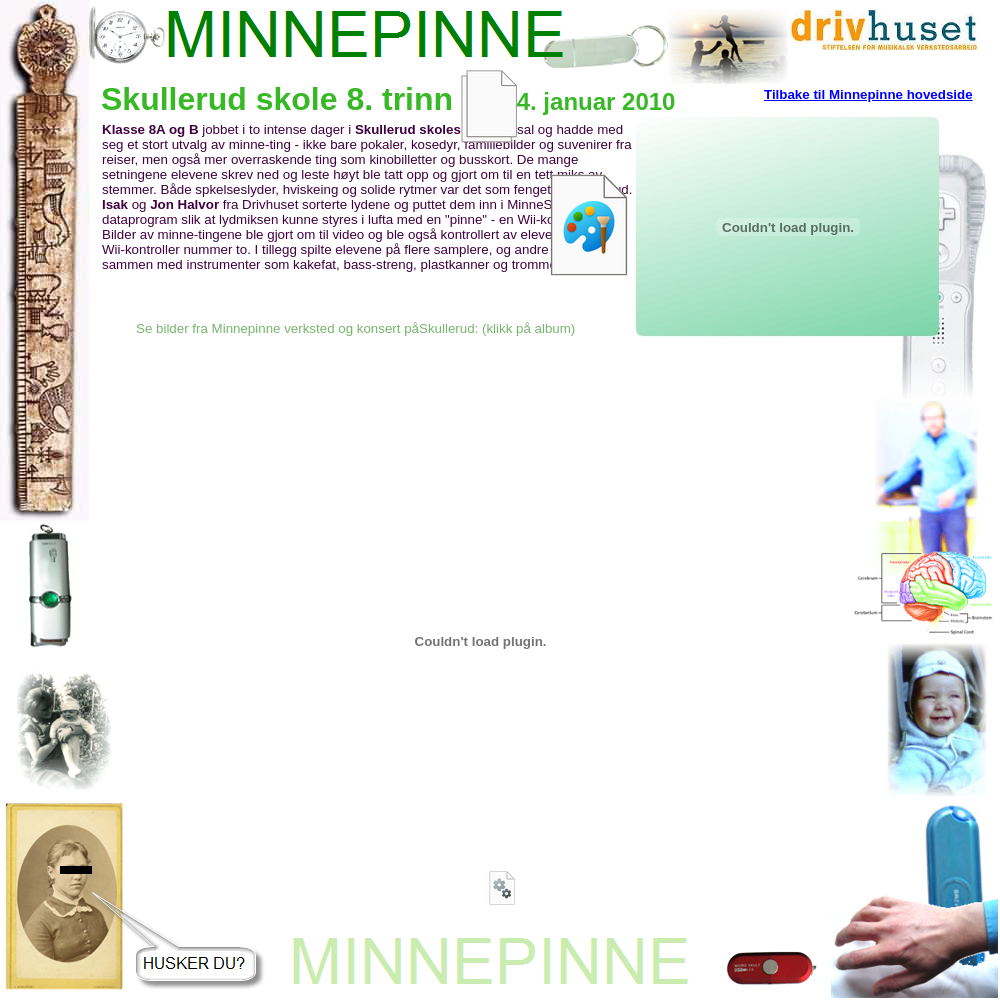 This screenshot has width=1000, height=1000. Describe the element at coordinates (489, 106) in the screenshot. I see `copy file to clipboard` at that location.